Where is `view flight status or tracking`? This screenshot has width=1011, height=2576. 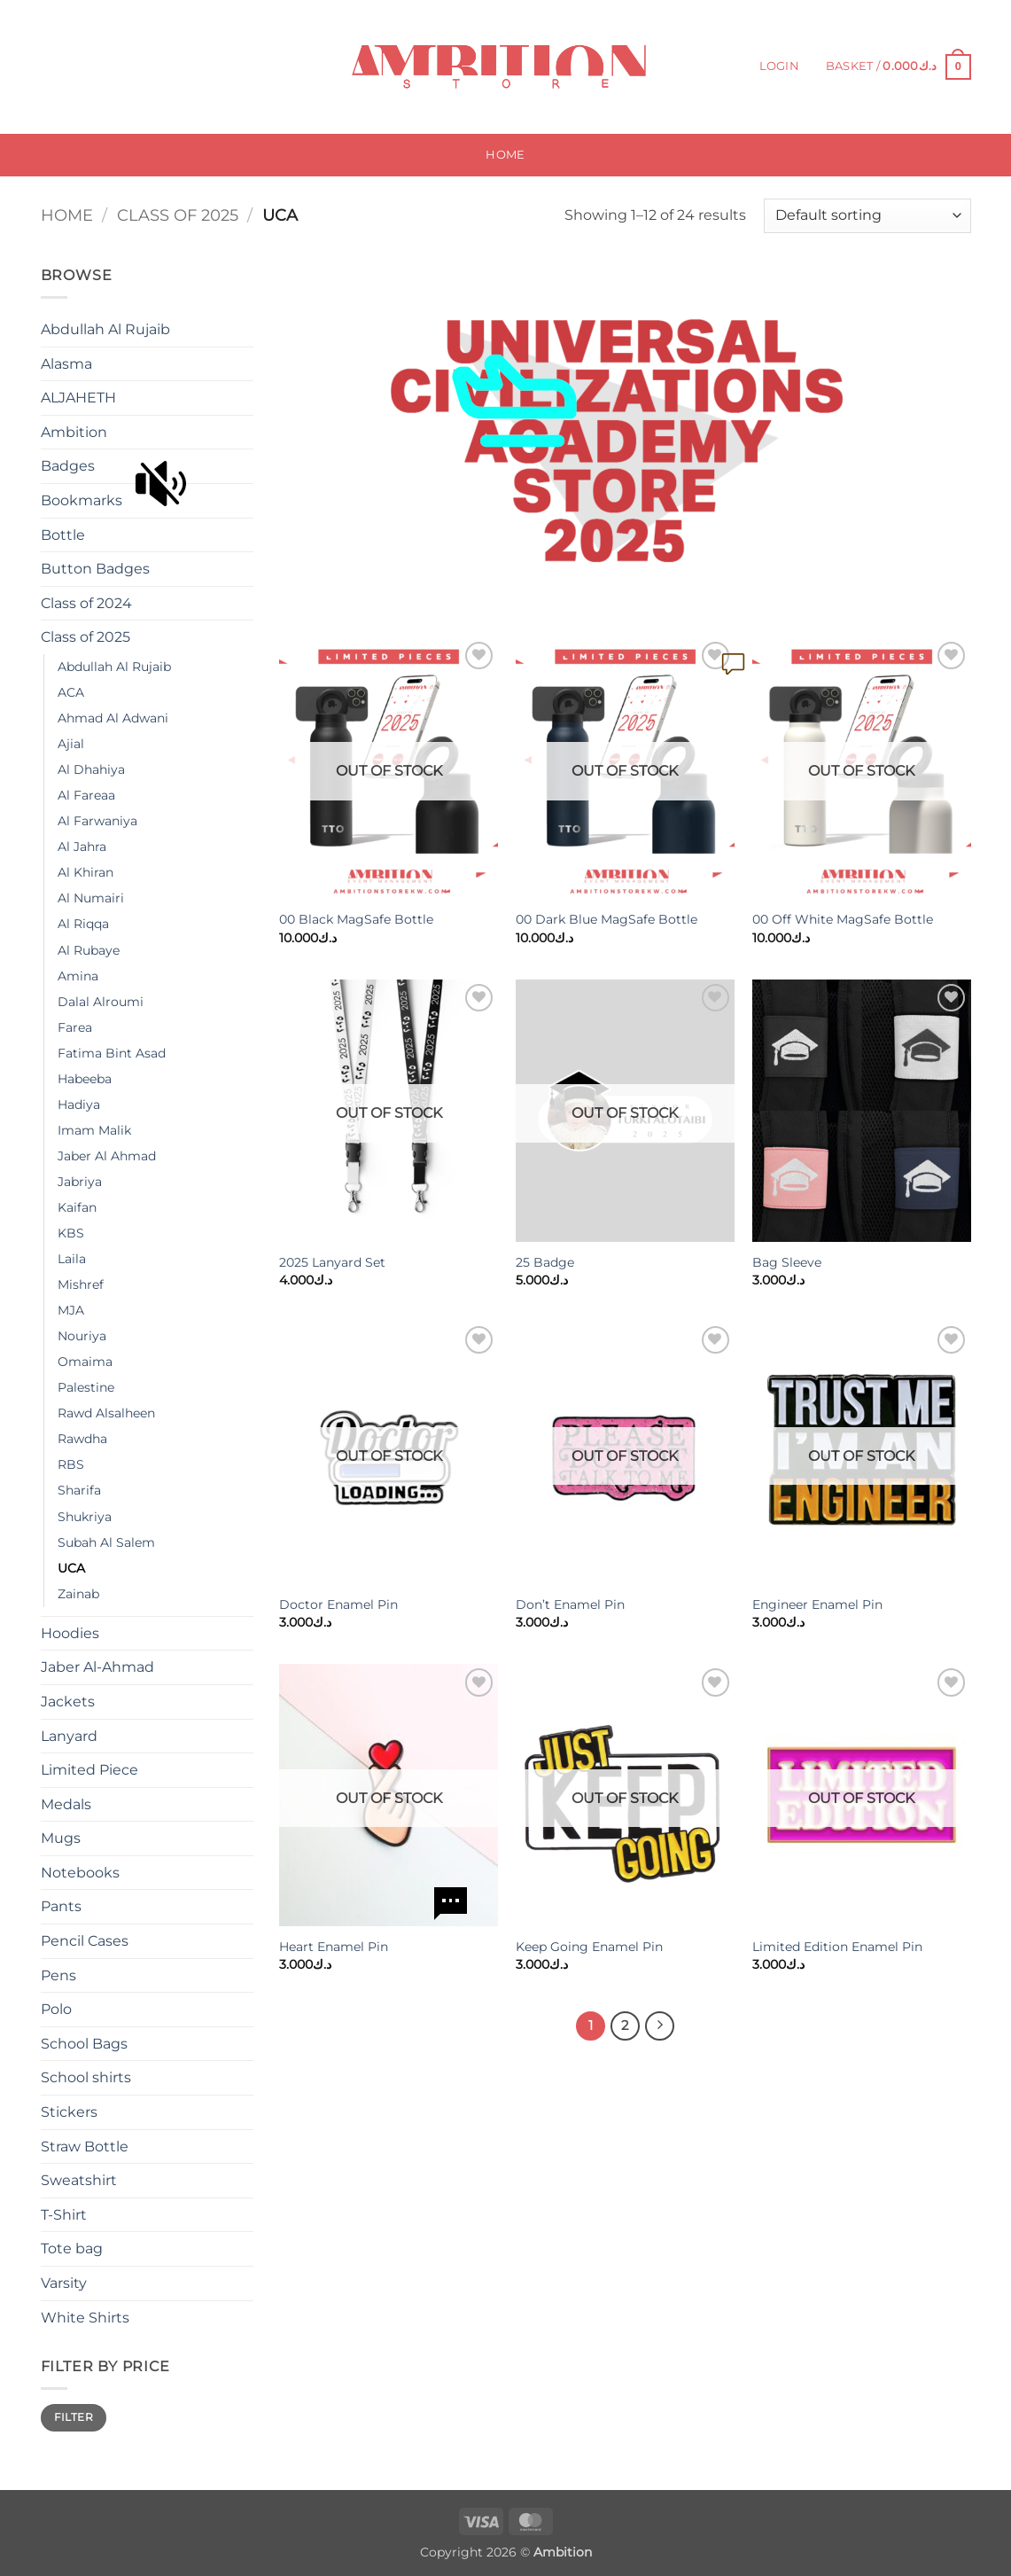 view flight status or tracking is located at coordinates (514, 396).